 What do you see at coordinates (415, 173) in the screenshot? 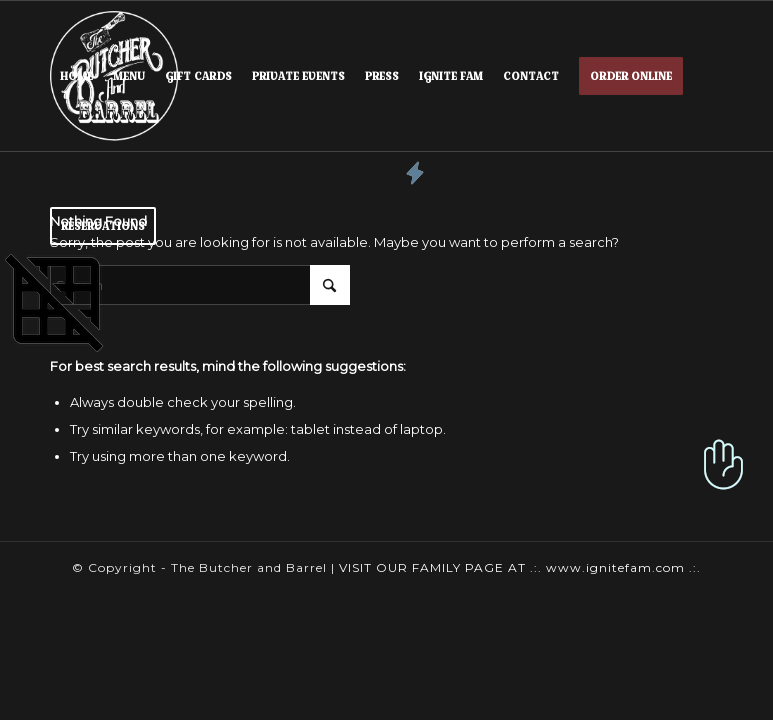
I see `indicates fast or instant action` at bounding box center [415, 173].